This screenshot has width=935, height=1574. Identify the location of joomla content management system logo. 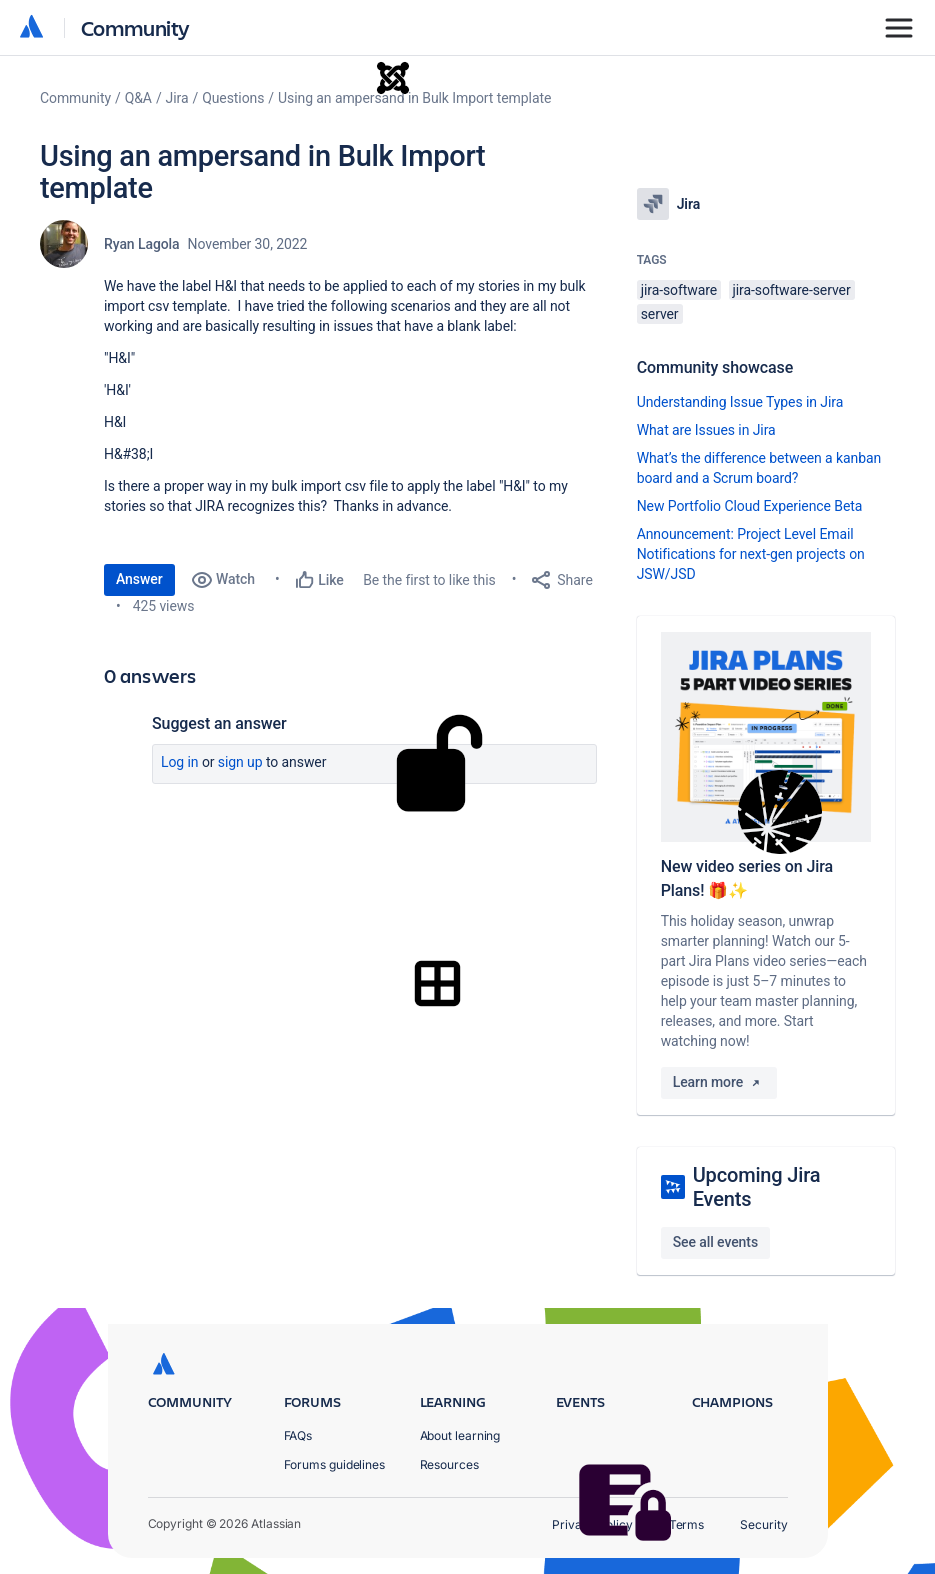
(393, 78).